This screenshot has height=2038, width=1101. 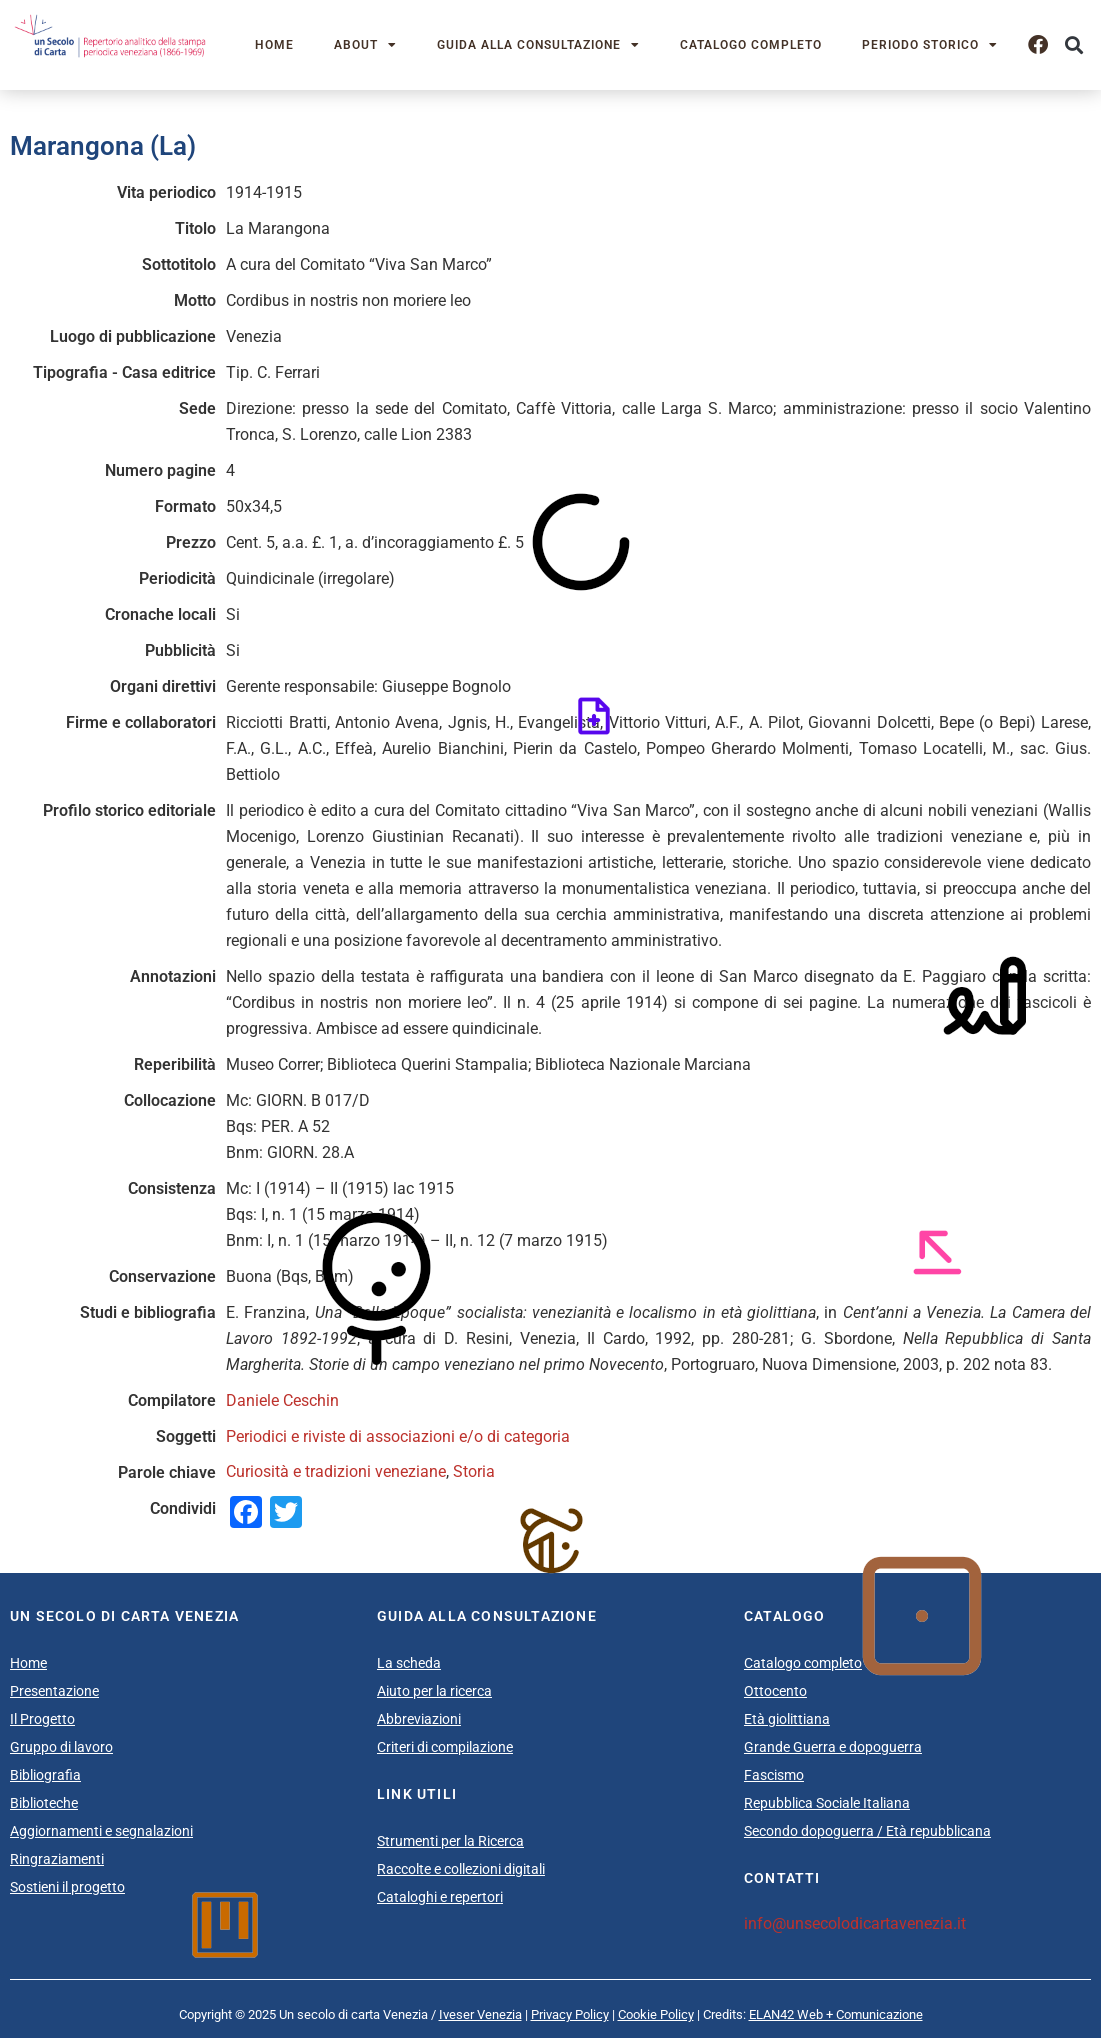 I want to click on open project panel, so click(x=225, y=1925).